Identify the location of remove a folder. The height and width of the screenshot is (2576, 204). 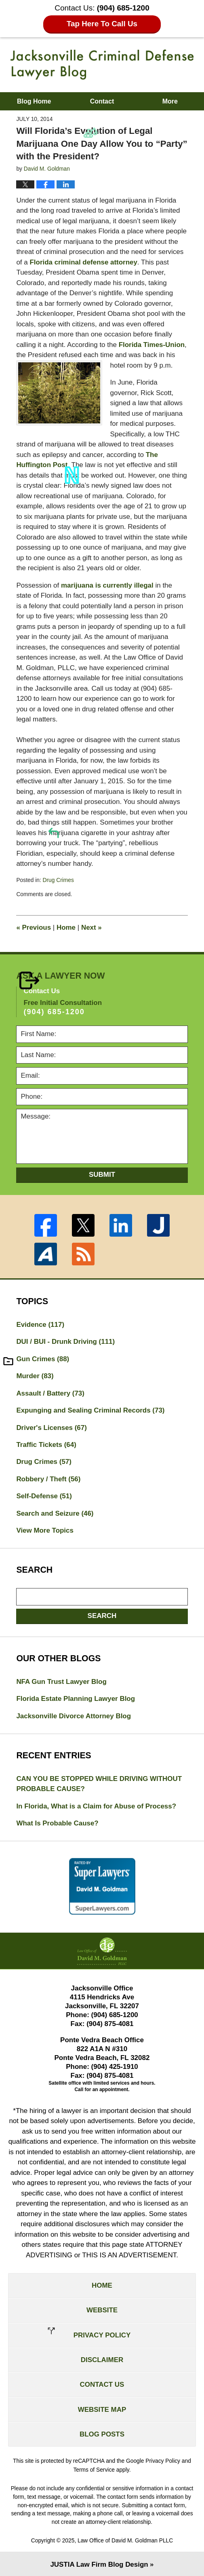
(8, 1361).